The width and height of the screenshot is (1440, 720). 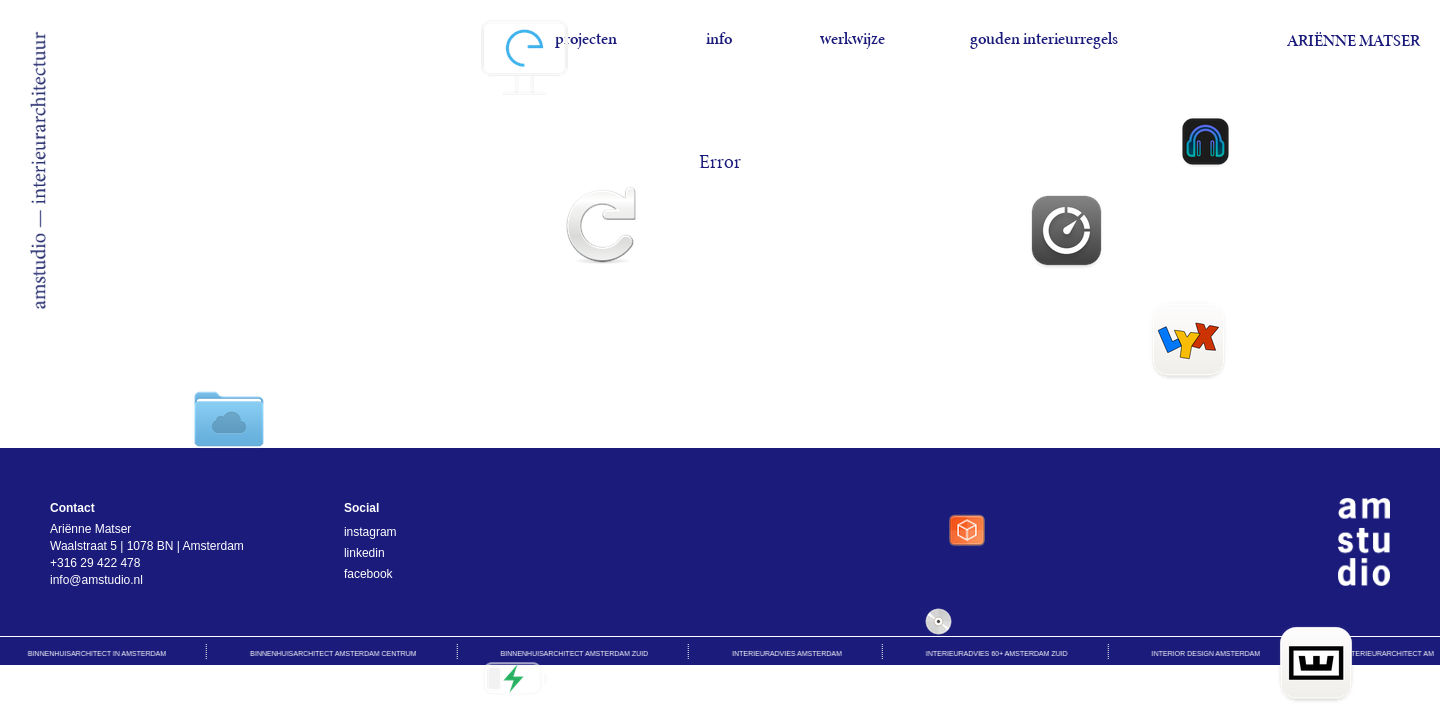 What do you see at coordinates (1316, 663) in the screenshot?
I see `open wootility keyboard configuration app` at bounding box center [1316, 663].